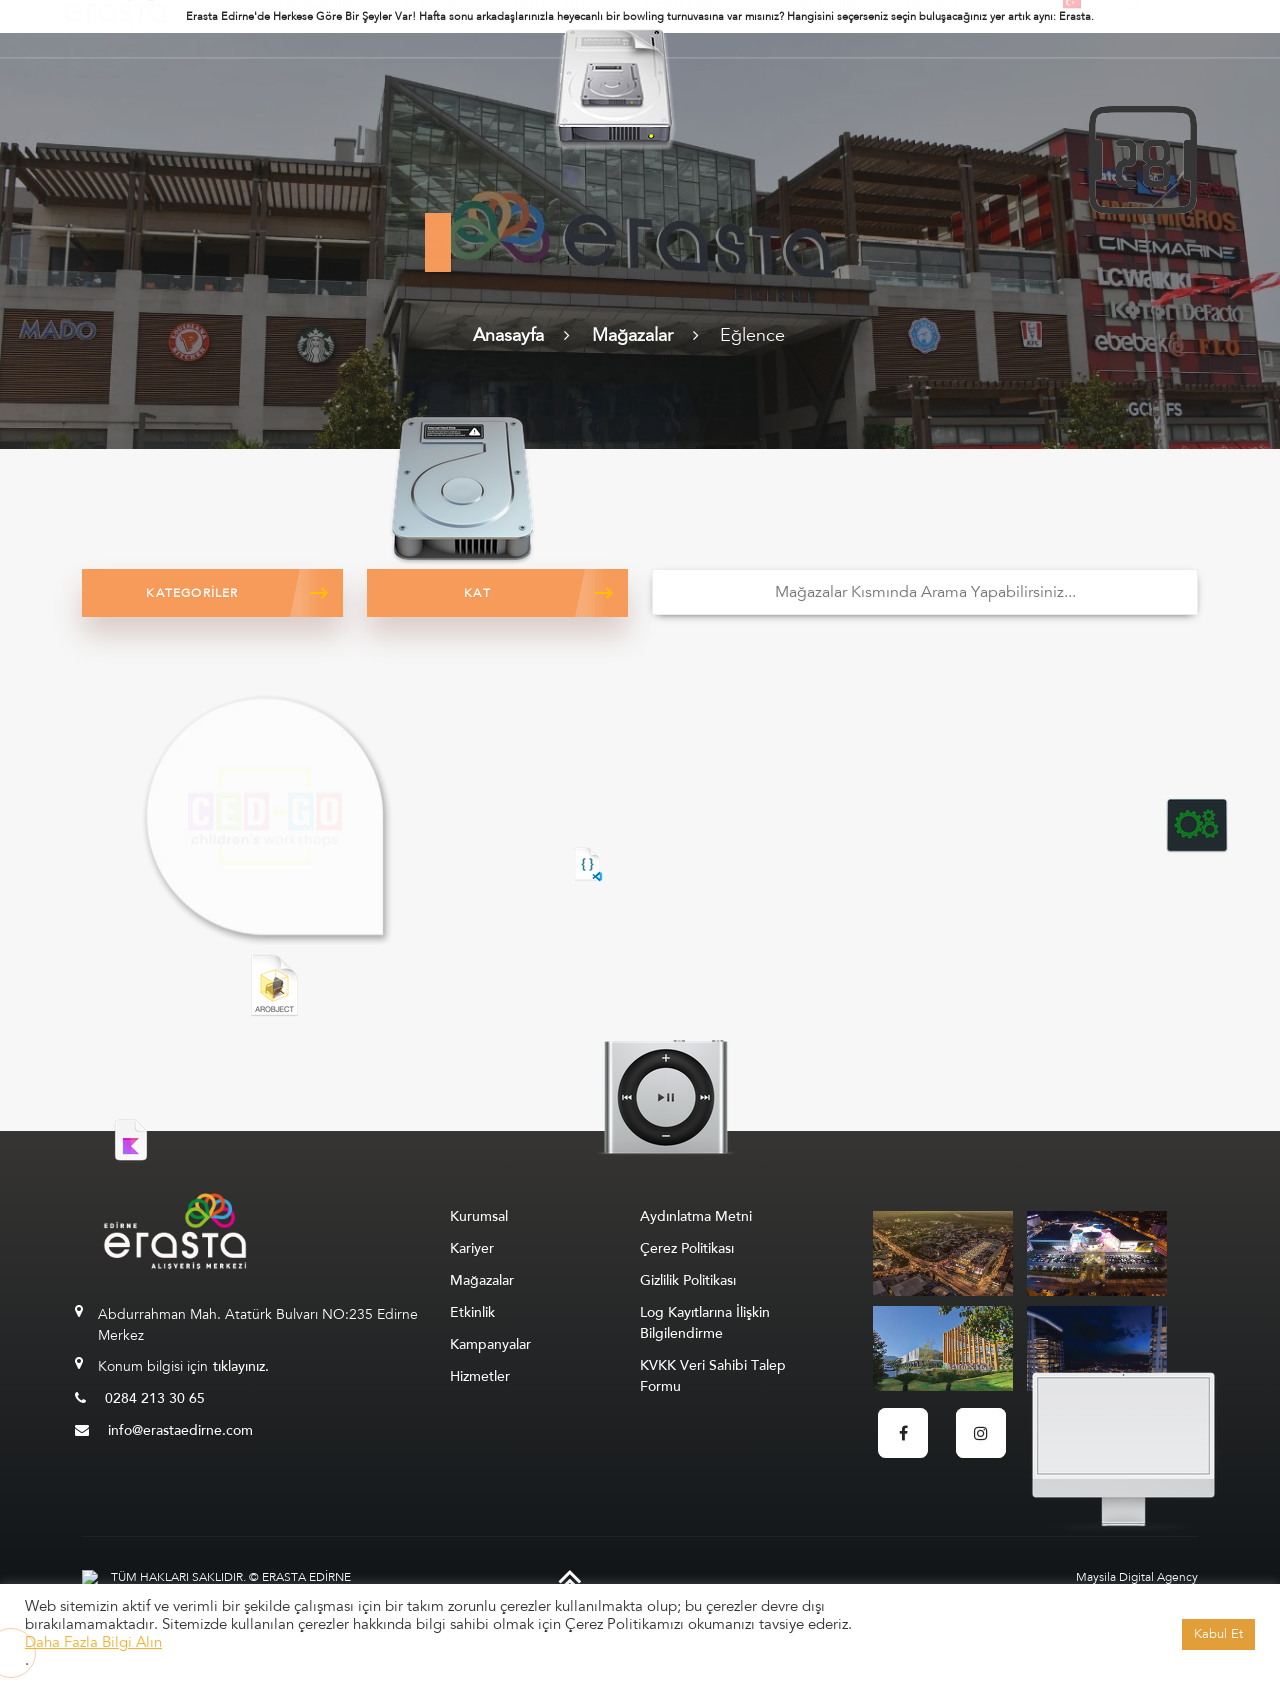  What do you see at coordinates (1197, 825) in the screenshot?
I see `run an iTerm2 automation script` at bounding box center [1197, 825].